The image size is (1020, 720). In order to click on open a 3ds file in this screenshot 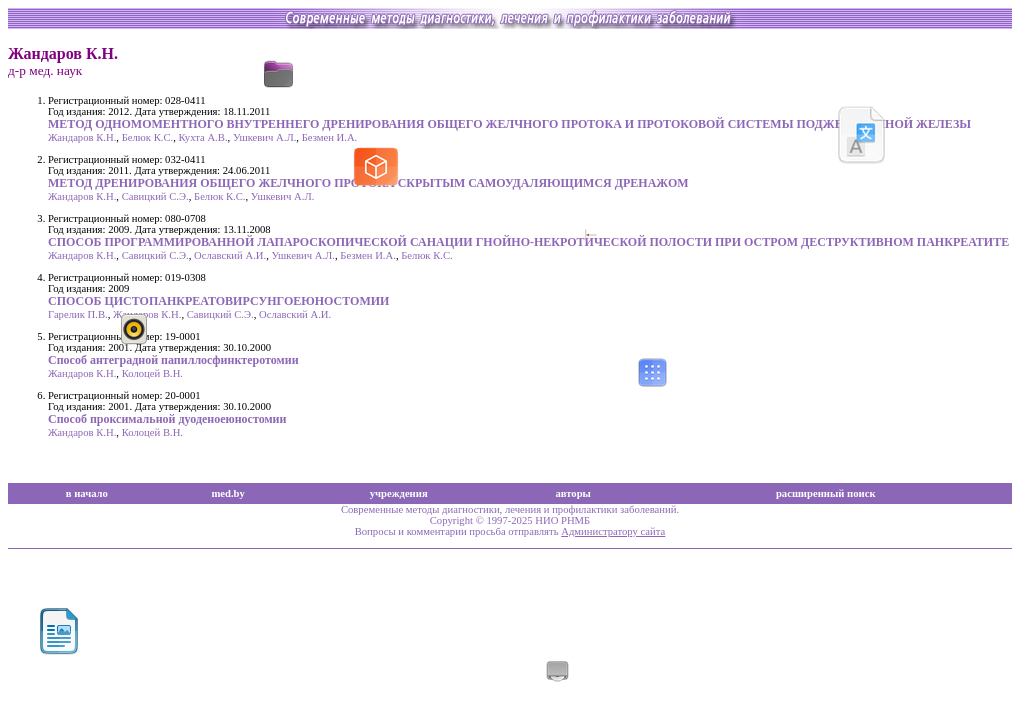, I will do `click(376, 165)`.